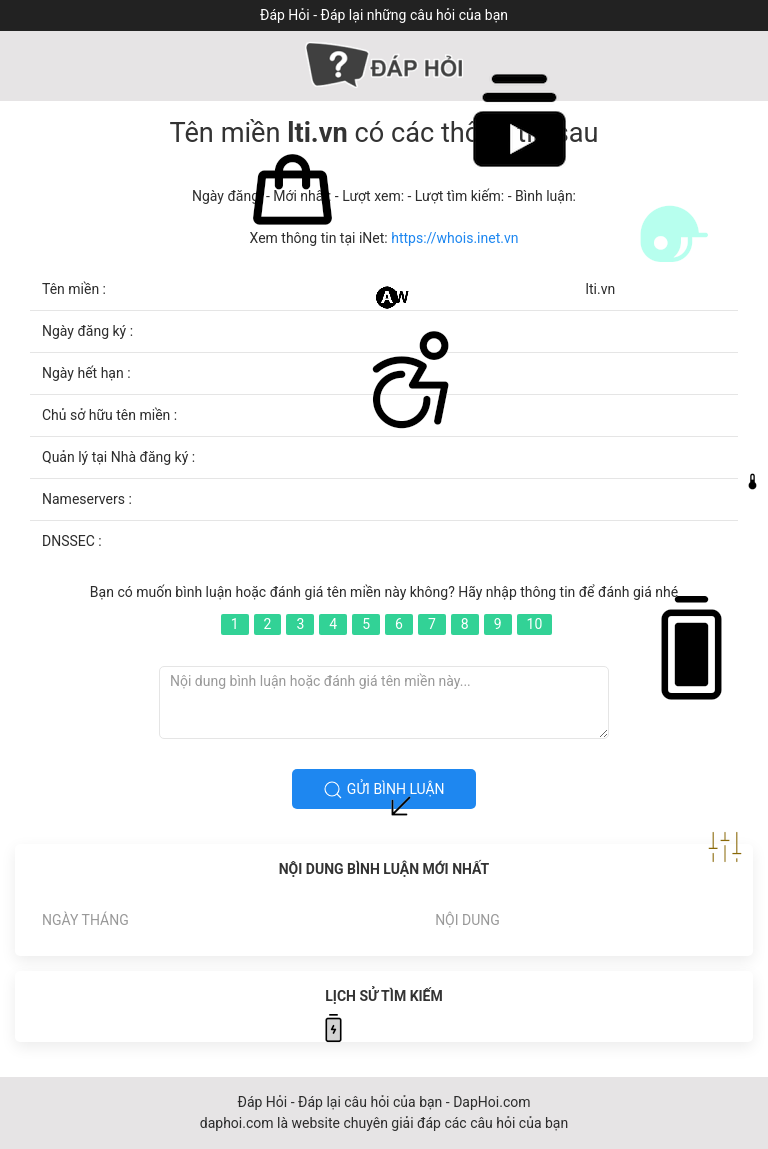 The width and height of the screenshot is (768, 1149). I want to click on view current temperature, so click(752, 481).